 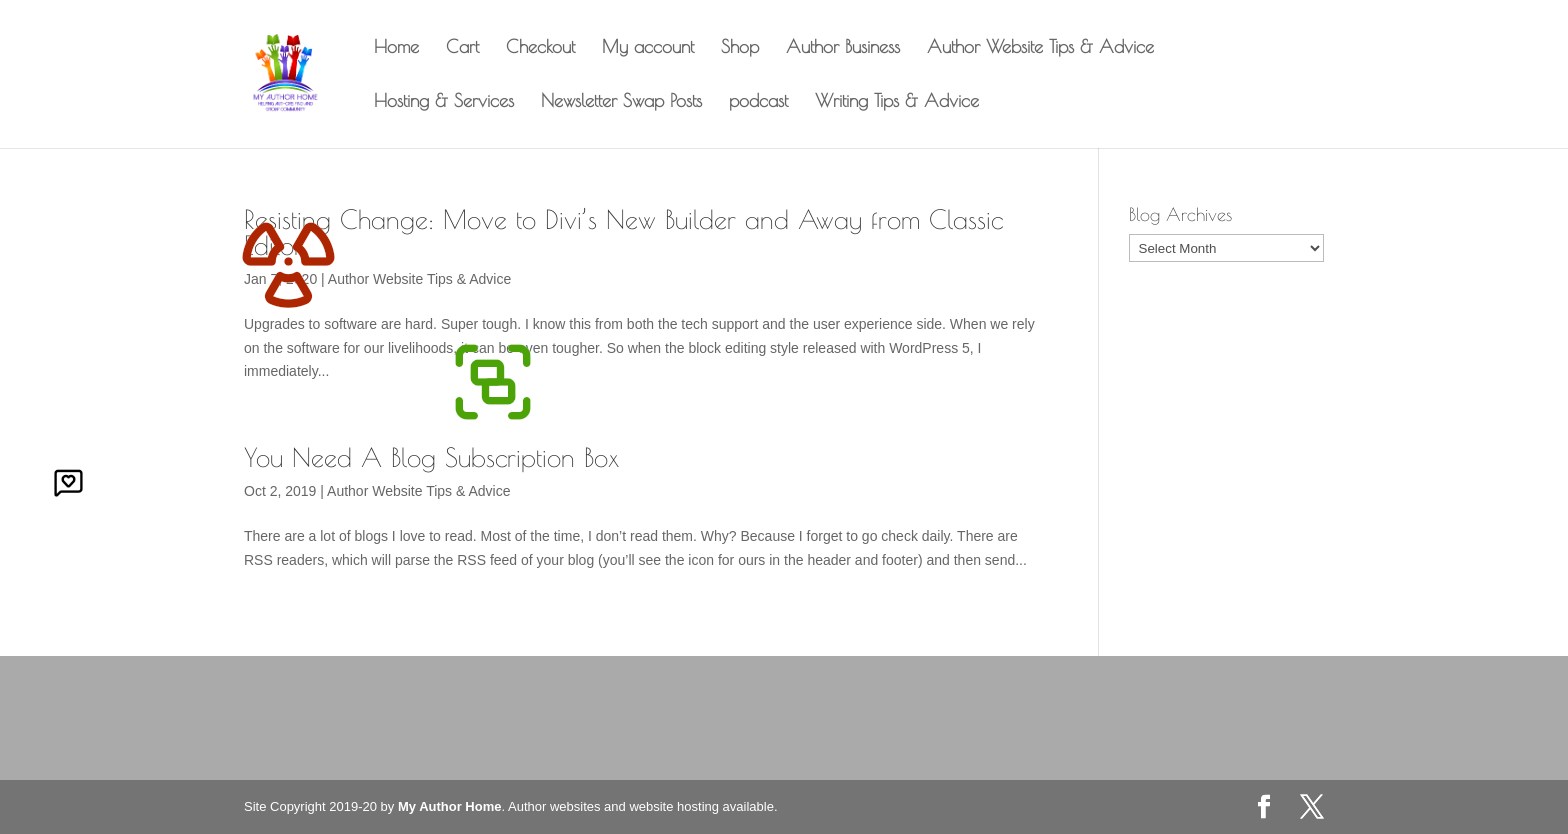 What do you see at coordinates (288, 261) in the screenshot?
I see `indicates hazardous or radioactive content warning` at bounding box center [288, 261].